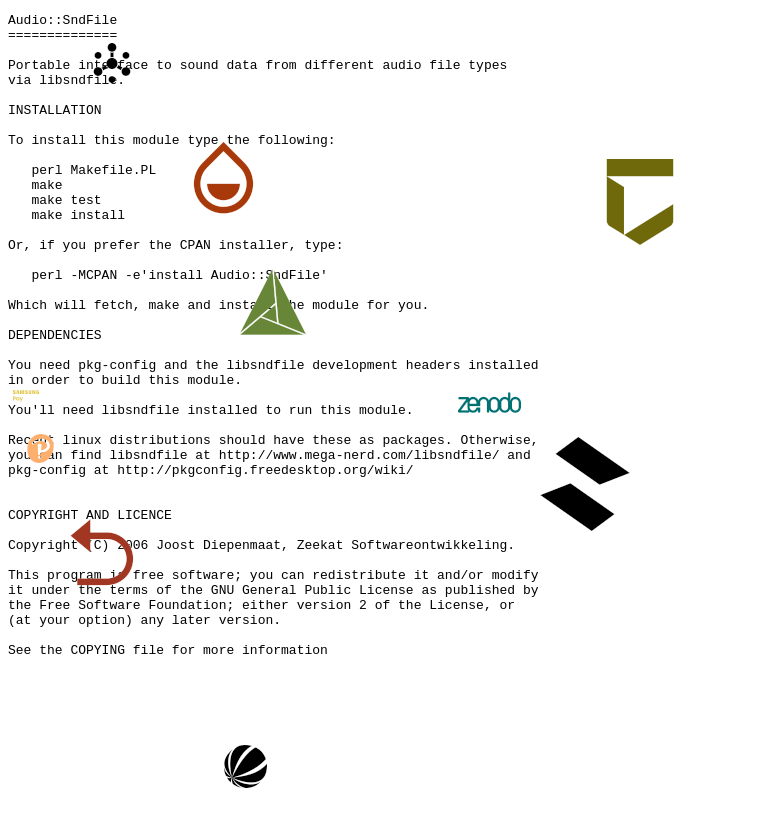  What do you see at coordinates (489, 402) in the screenshot?
I see `open zenodo research repository` at bounding box center [489, 402].